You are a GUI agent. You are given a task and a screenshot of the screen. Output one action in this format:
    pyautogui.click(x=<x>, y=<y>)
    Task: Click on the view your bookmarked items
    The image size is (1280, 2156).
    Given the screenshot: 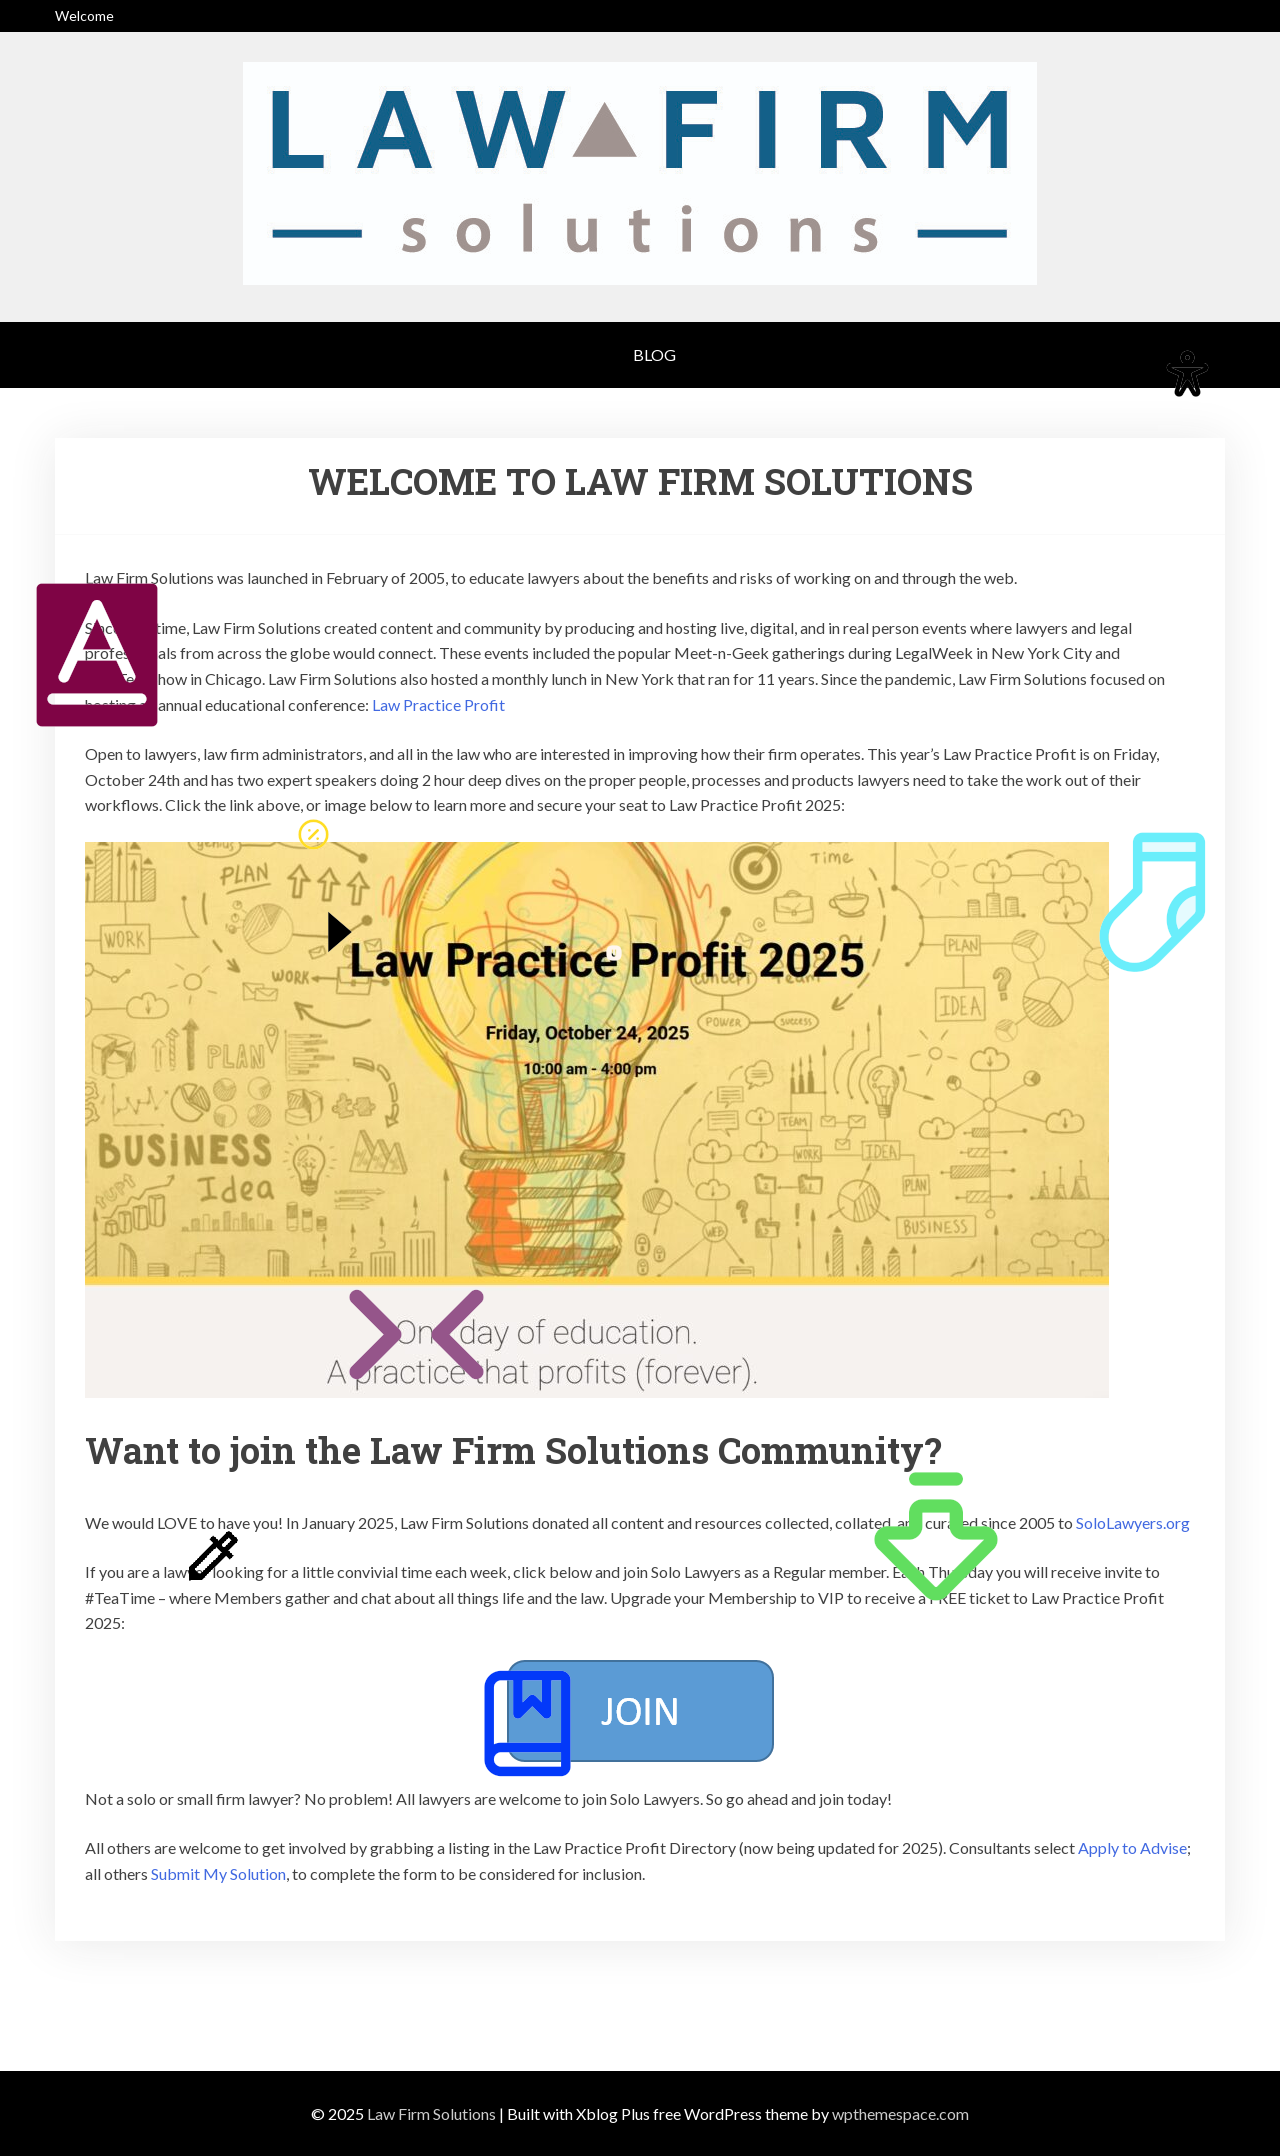 What is the action you would take?
    pyautogui.click(x=527, y=1723)
    